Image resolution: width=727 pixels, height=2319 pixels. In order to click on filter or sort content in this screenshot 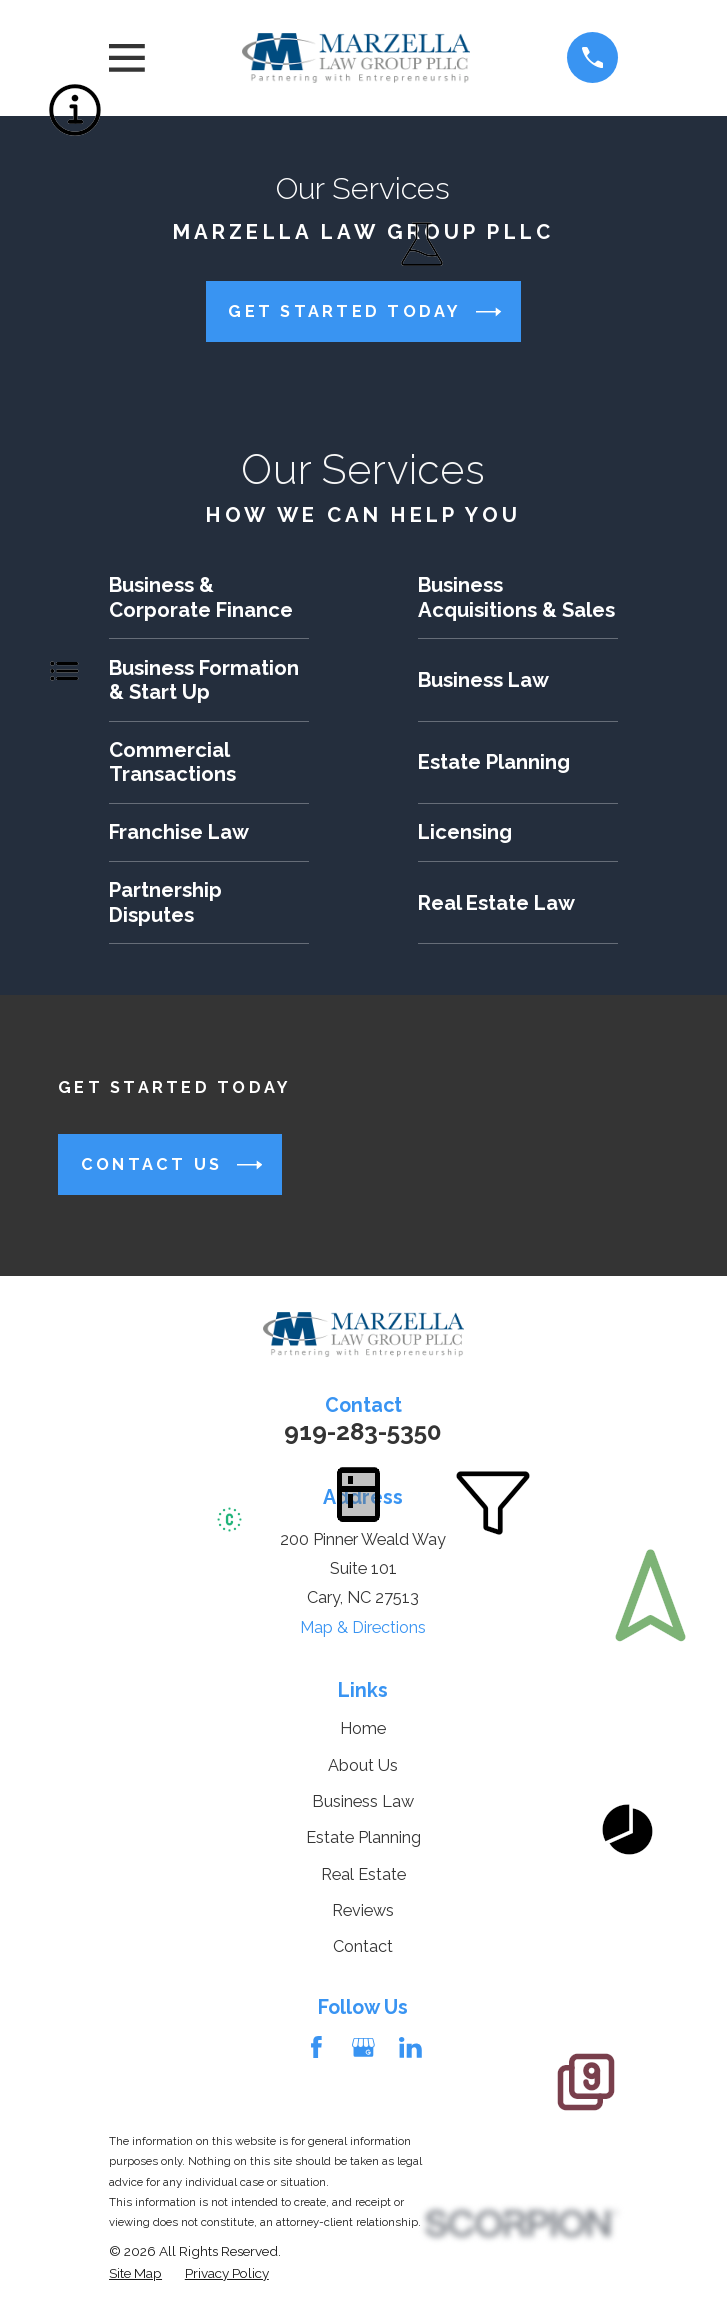, I will do `click(493, 1503)`.